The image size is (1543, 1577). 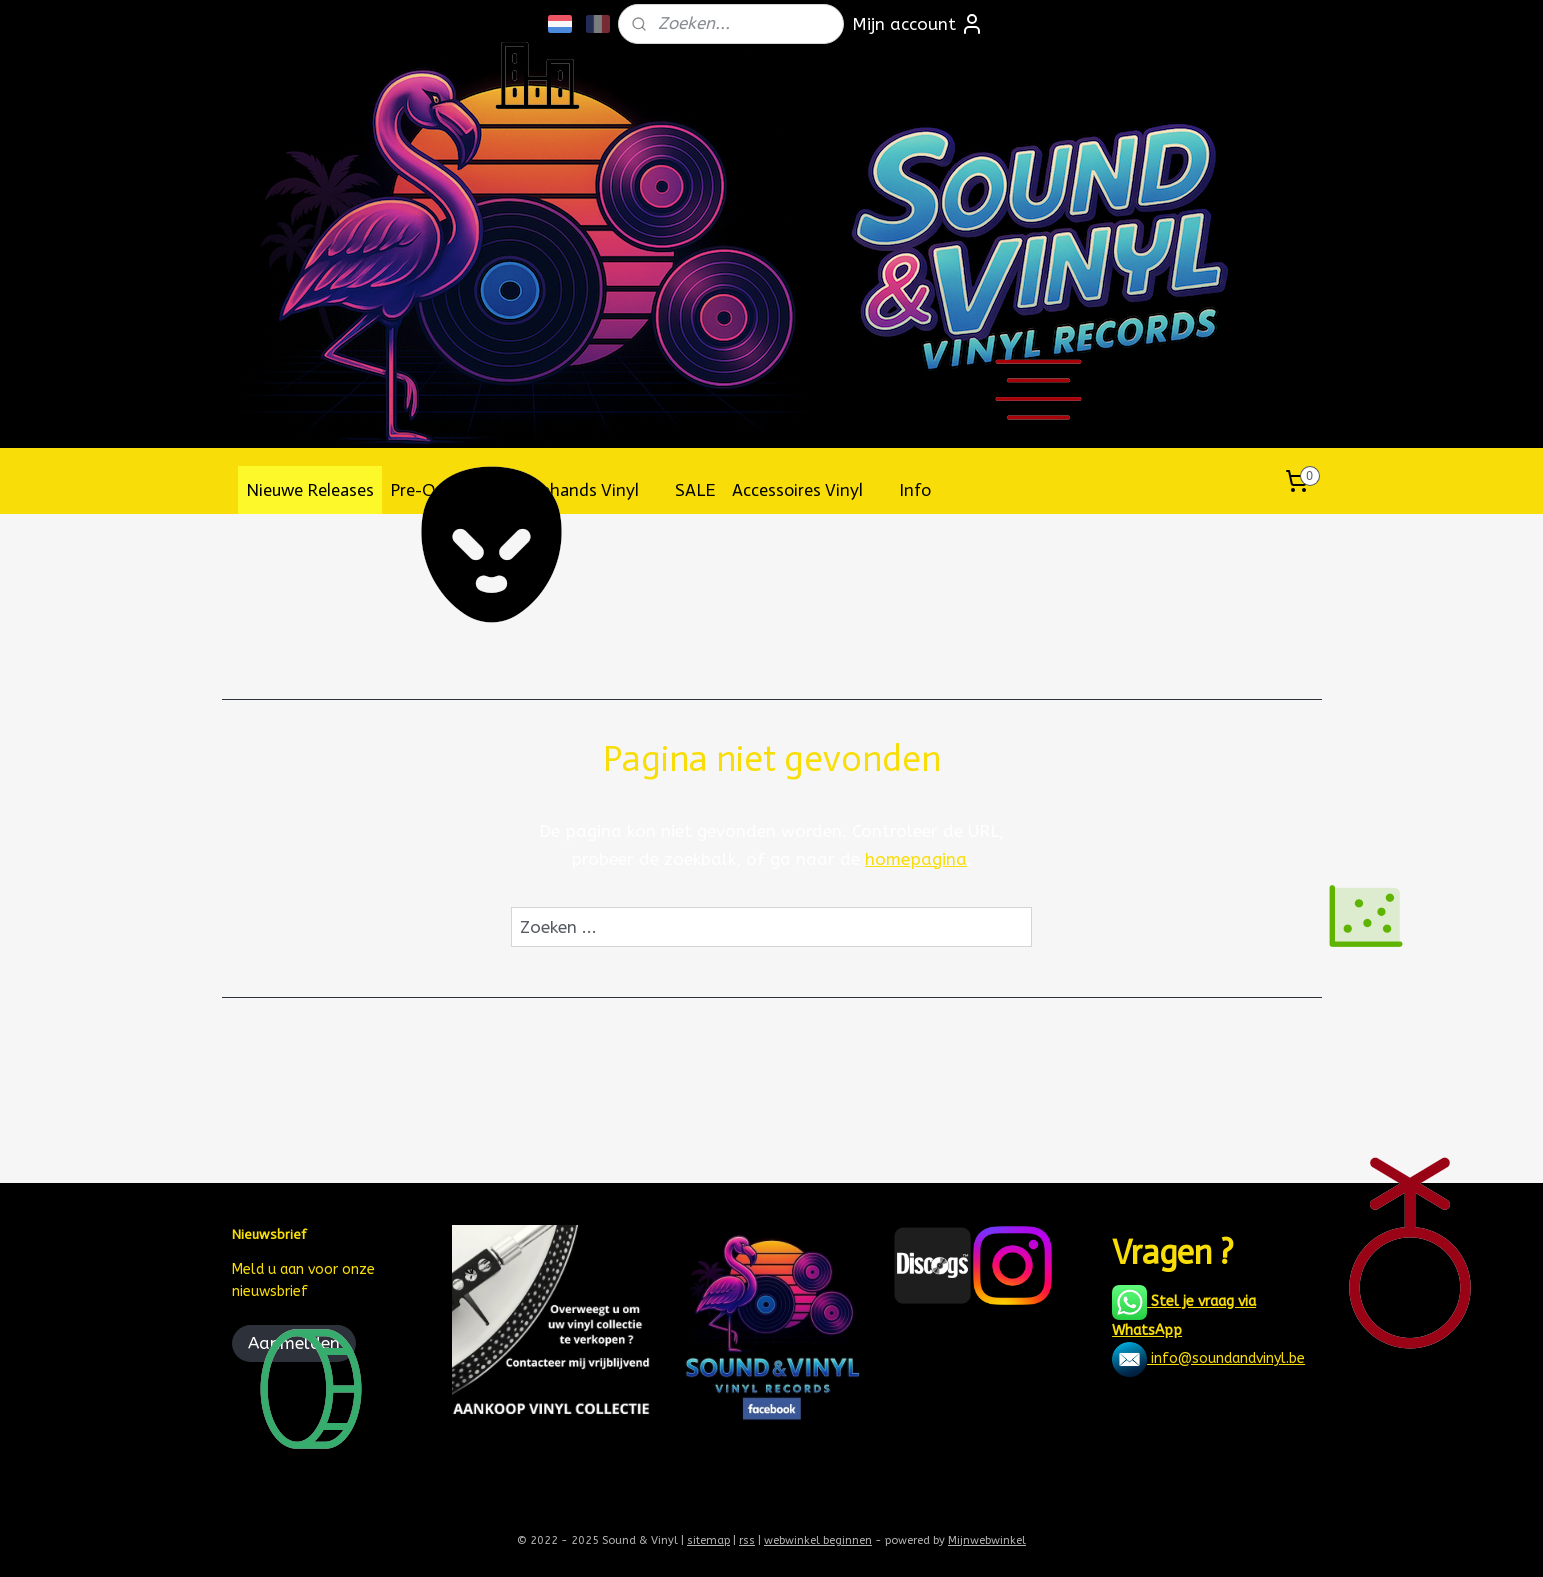 What do you see at coordinates (491, 544) in the screenshot?
I see `access sci-fi or space-themed content` at bounding box center [491, 544].